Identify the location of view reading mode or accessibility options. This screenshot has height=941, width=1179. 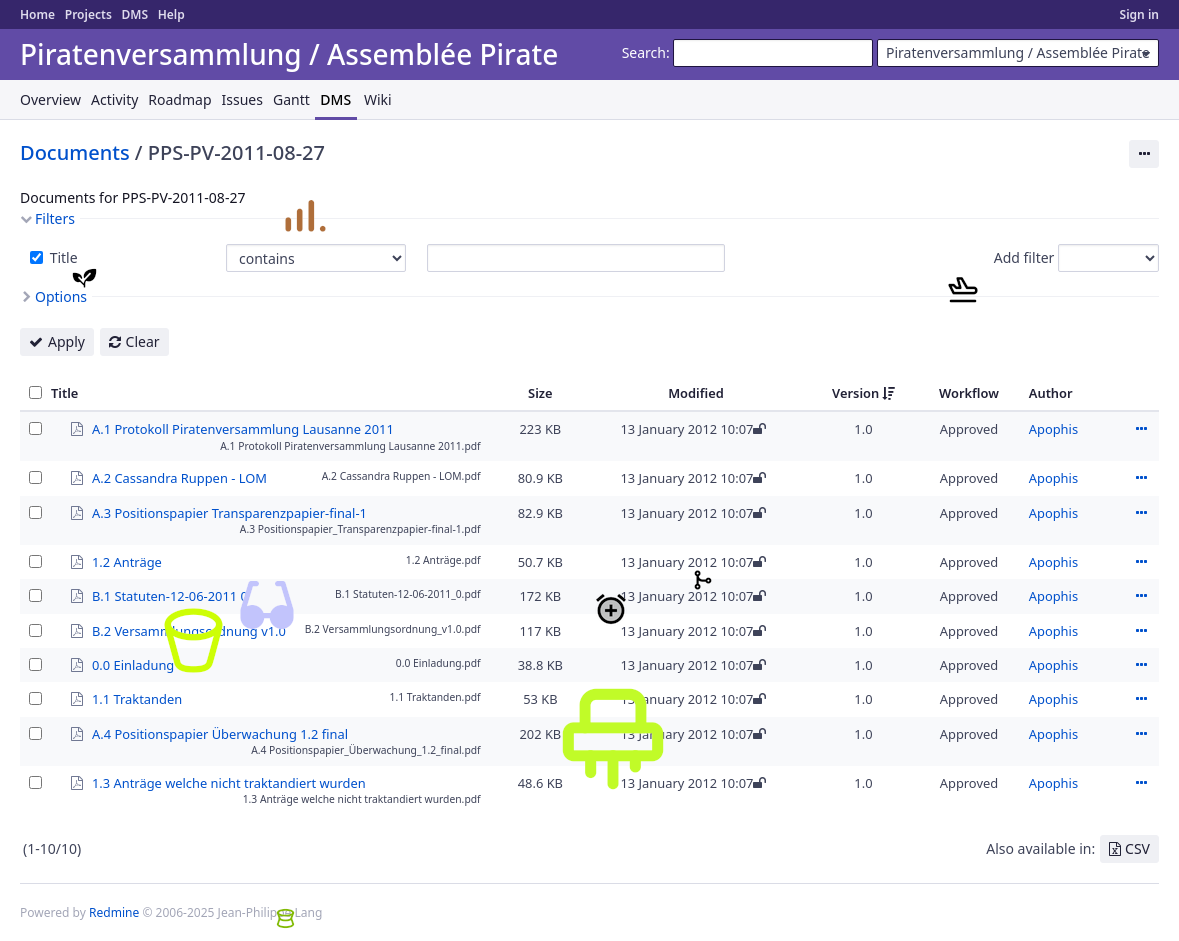
(267, 605).